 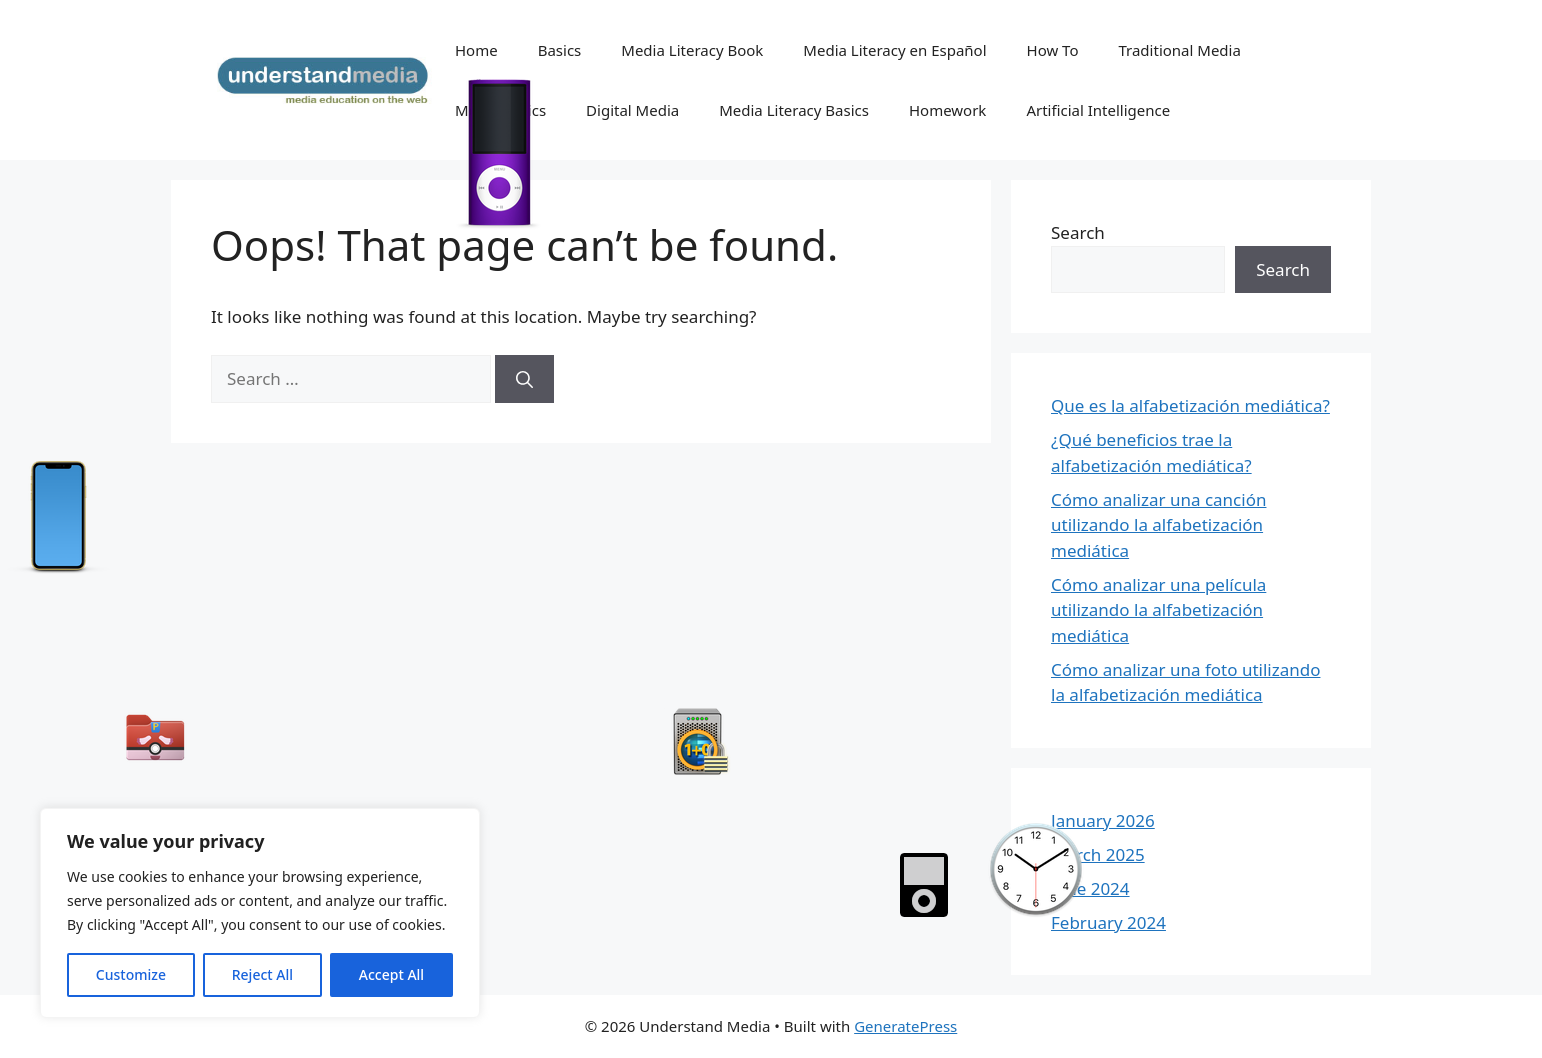 I want to click on open pokémon-themed folder, so click(x=155, y=739).